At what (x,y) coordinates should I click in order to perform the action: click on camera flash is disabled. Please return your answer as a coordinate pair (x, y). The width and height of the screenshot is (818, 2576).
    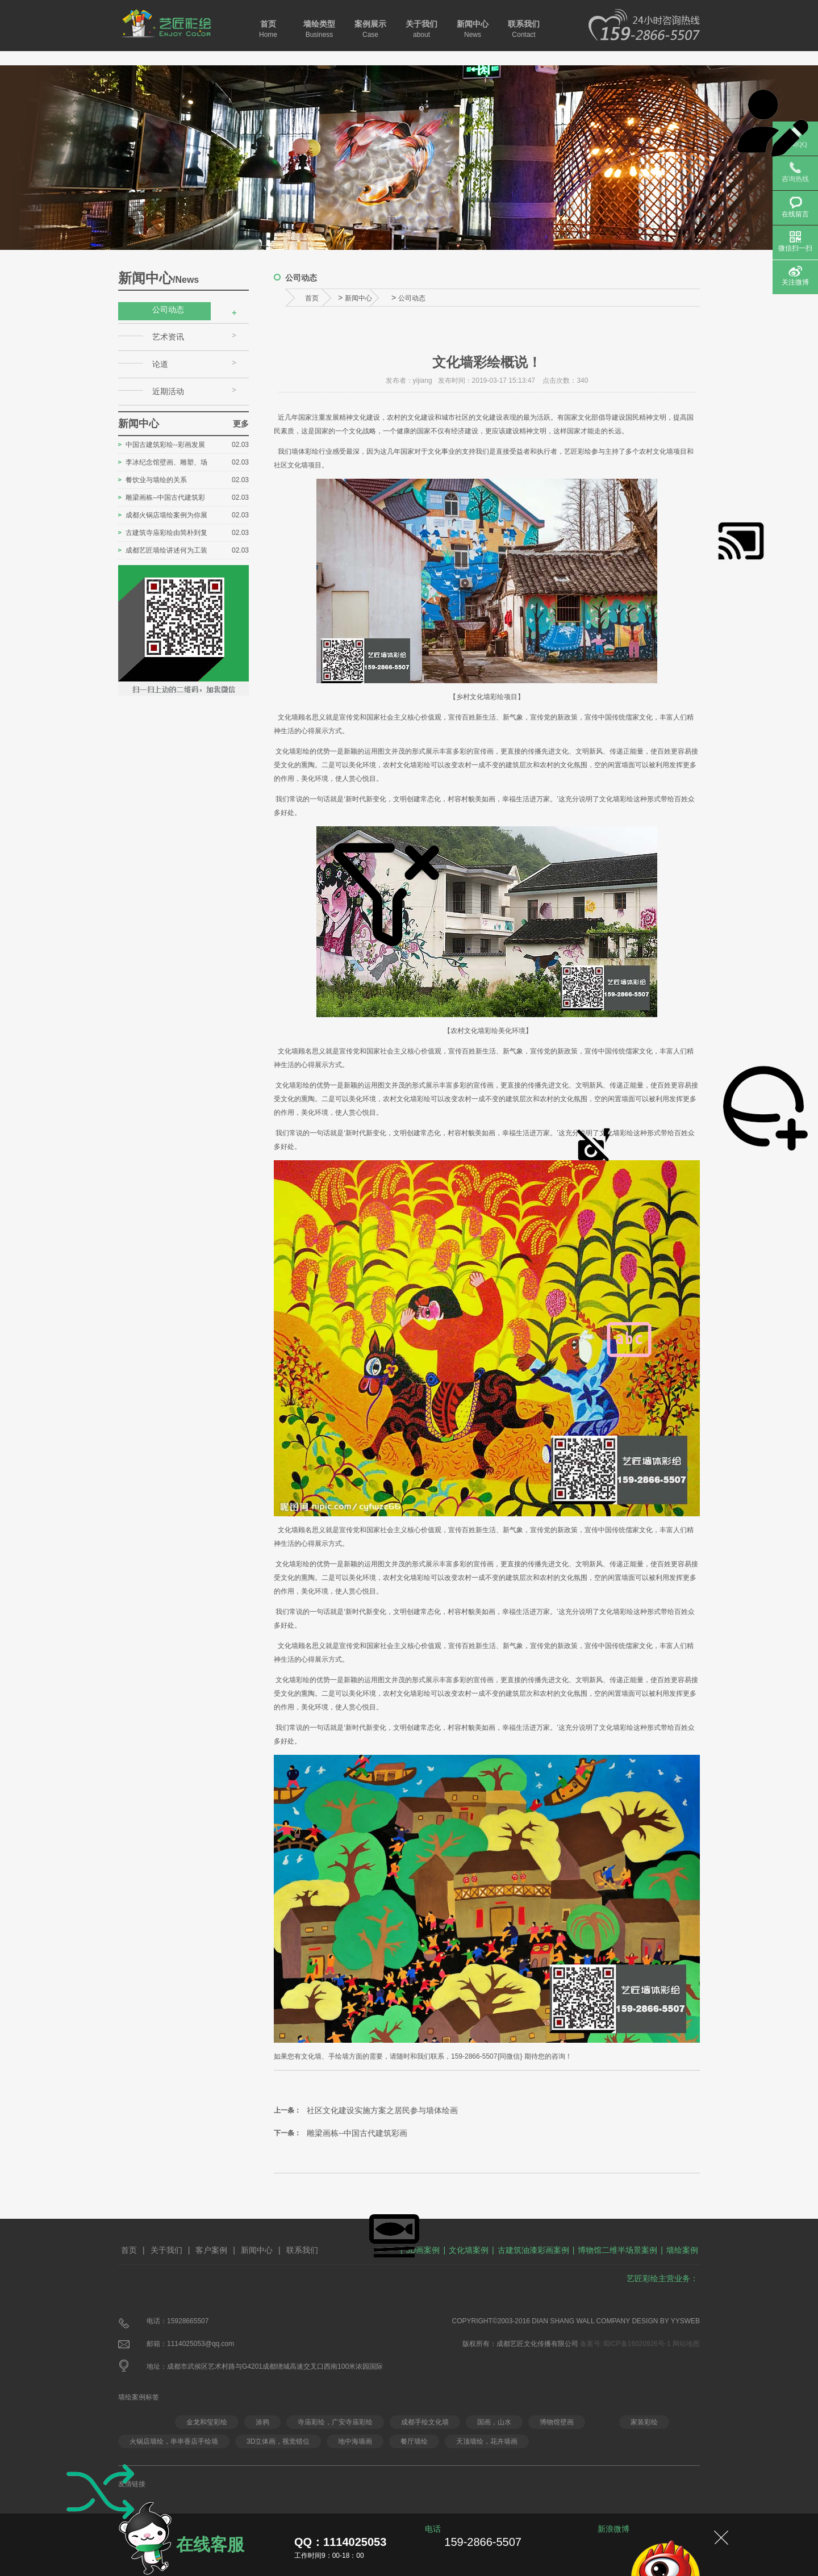
    Looking at the image, I should click on (594, 1144).